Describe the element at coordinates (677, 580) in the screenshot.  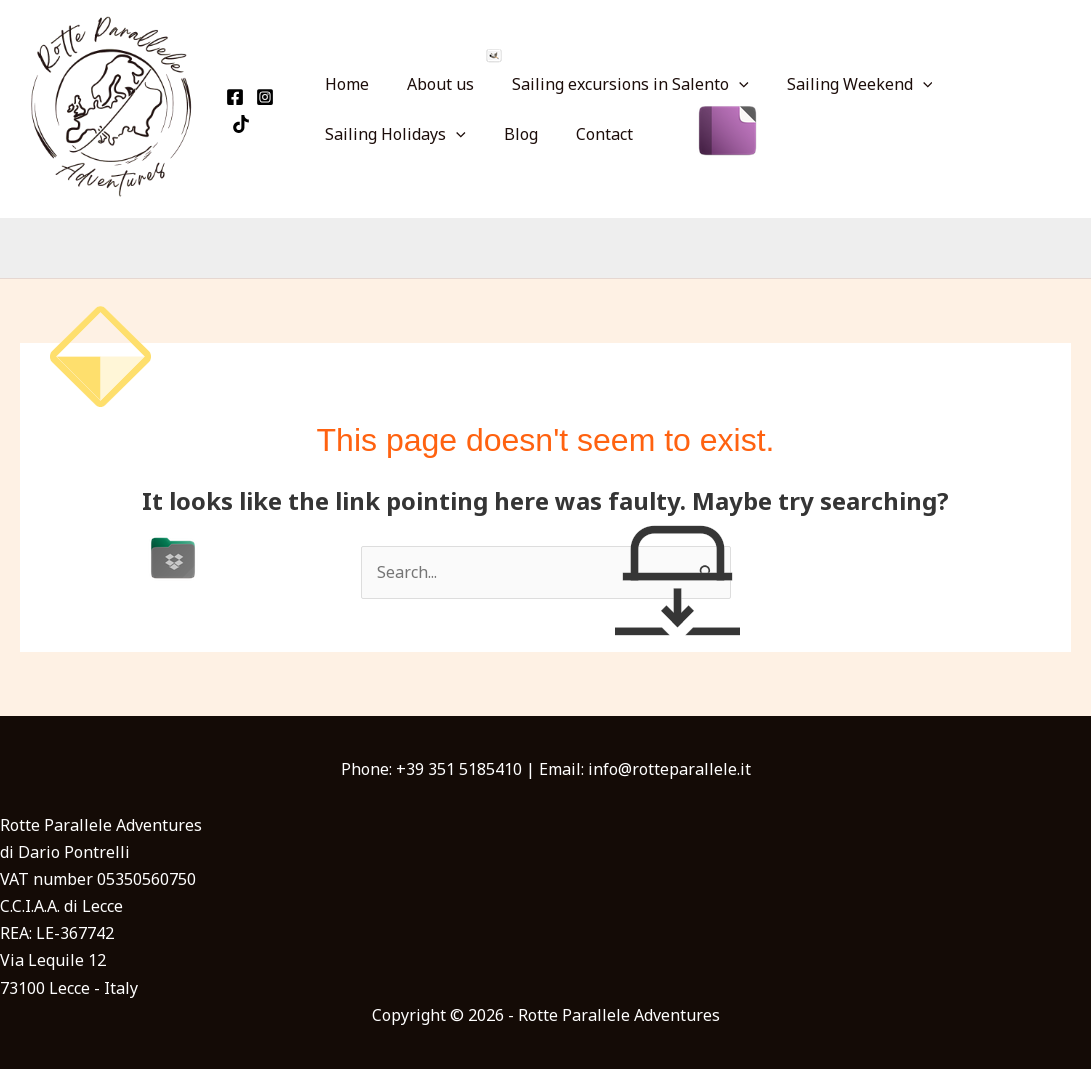
I see `minimize window to dock` at that location.